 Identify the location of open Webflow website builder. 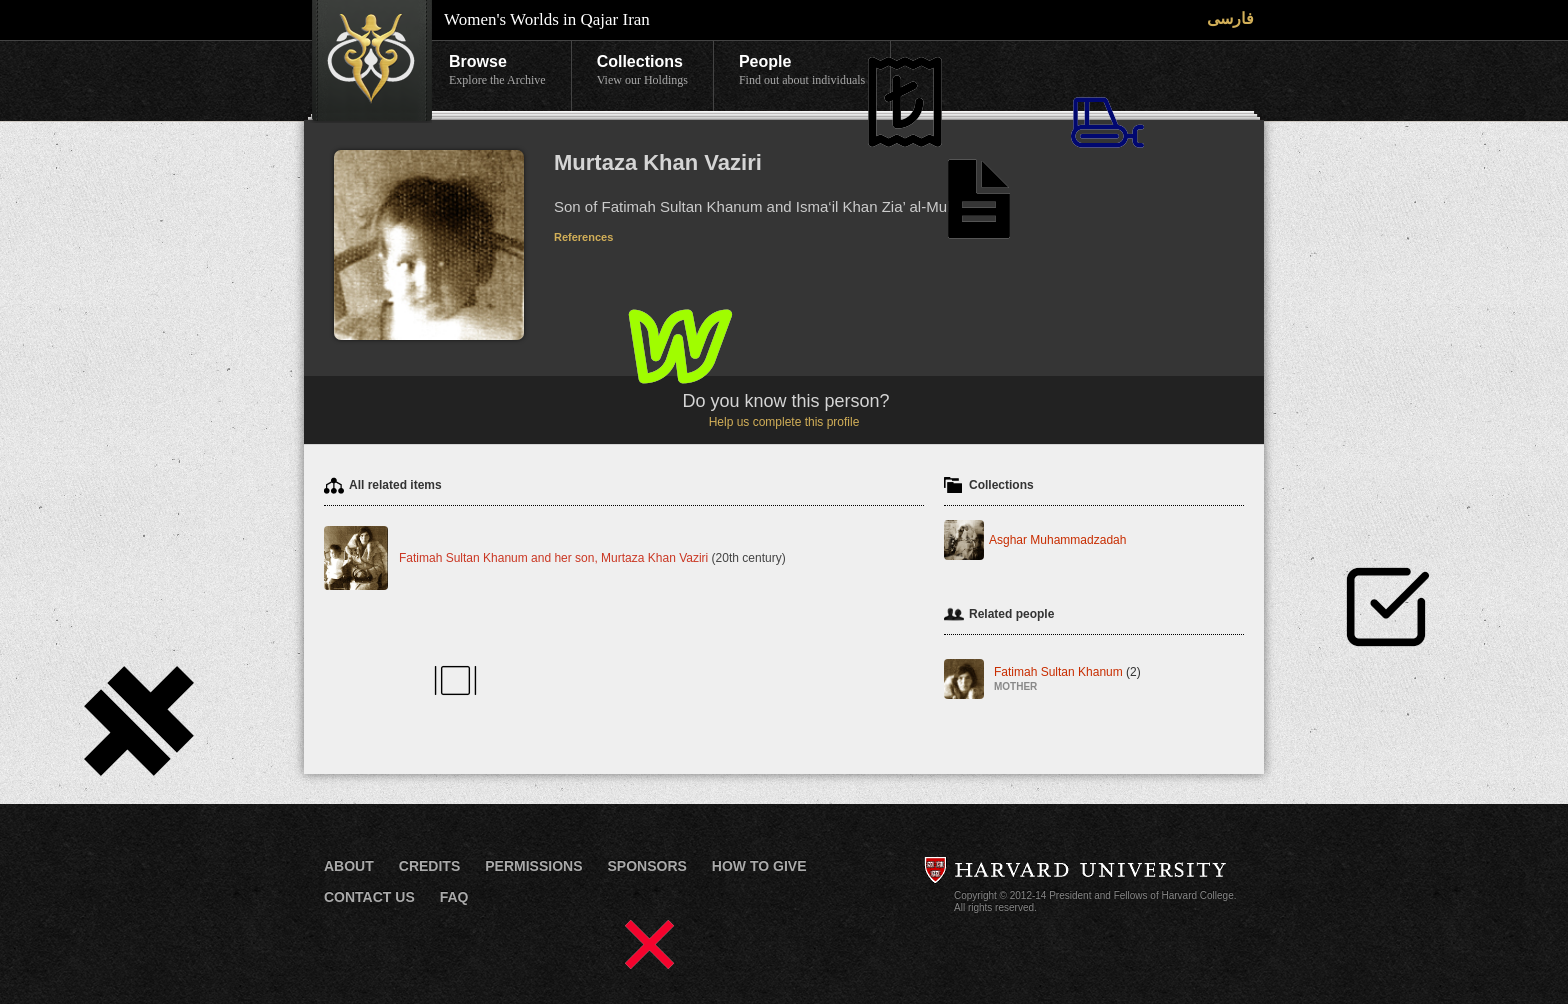
(678, 344).